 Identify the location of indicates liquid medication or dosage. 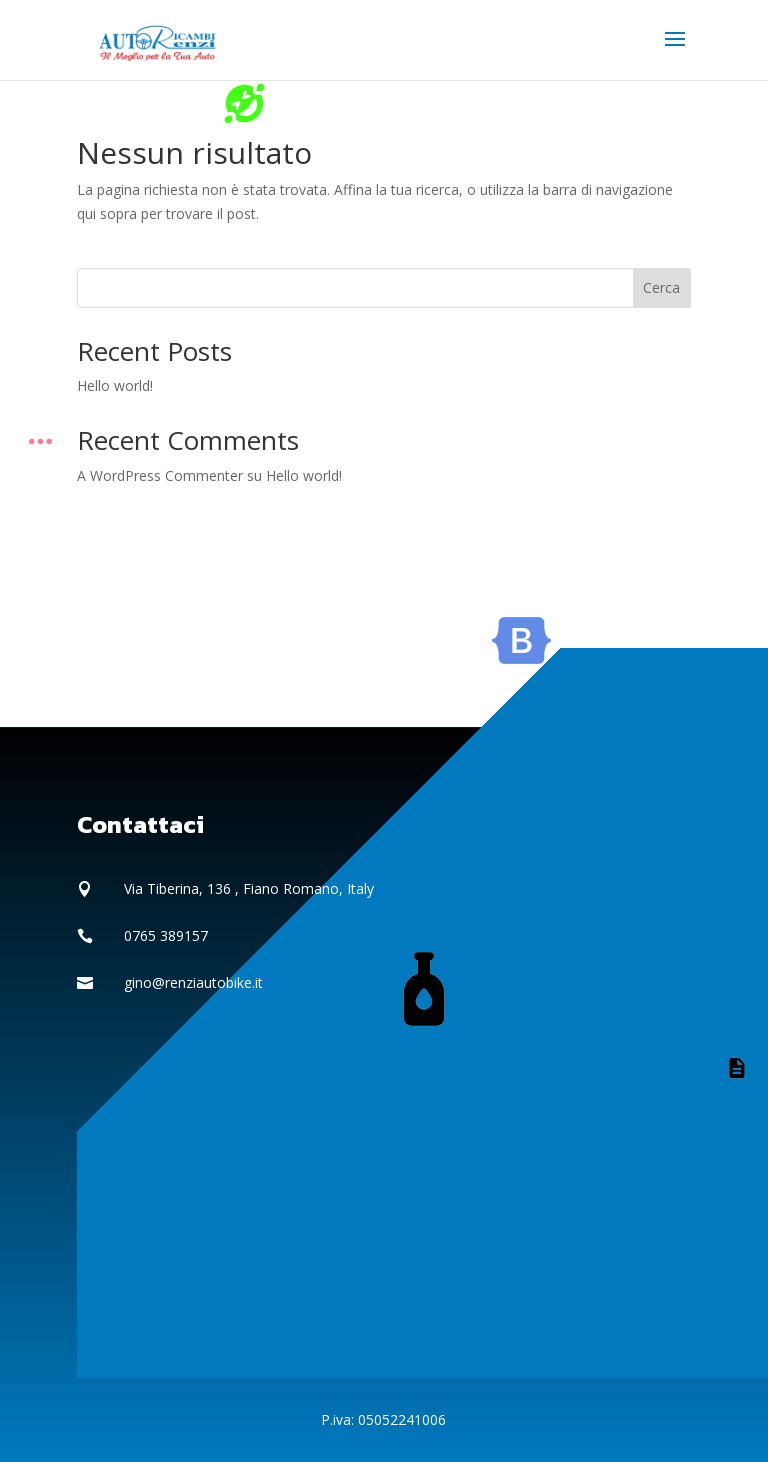
(424, 989).